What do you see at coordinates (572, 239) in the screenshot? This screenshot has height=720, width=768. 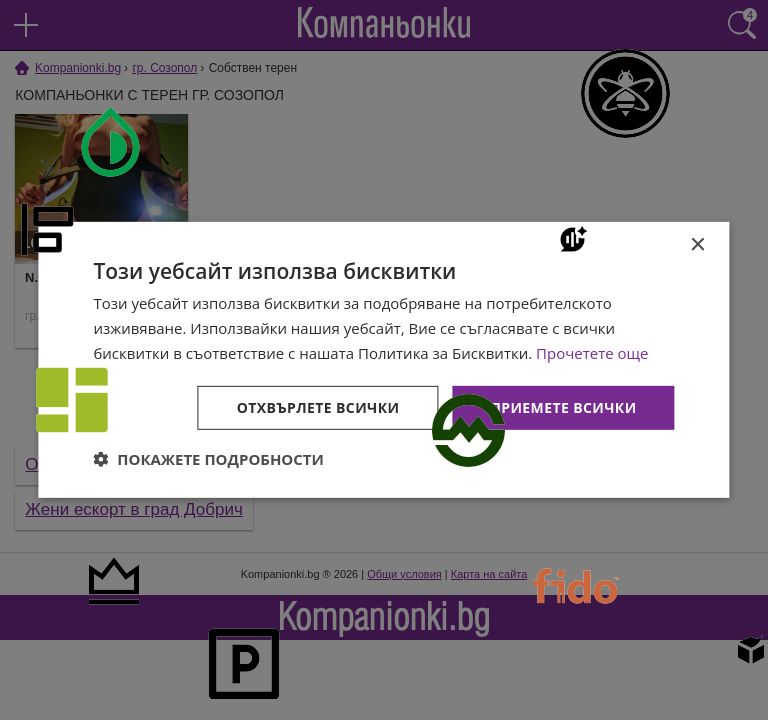 I see `start a voice conversation with AI assistant` at bounding box center [572, 239].